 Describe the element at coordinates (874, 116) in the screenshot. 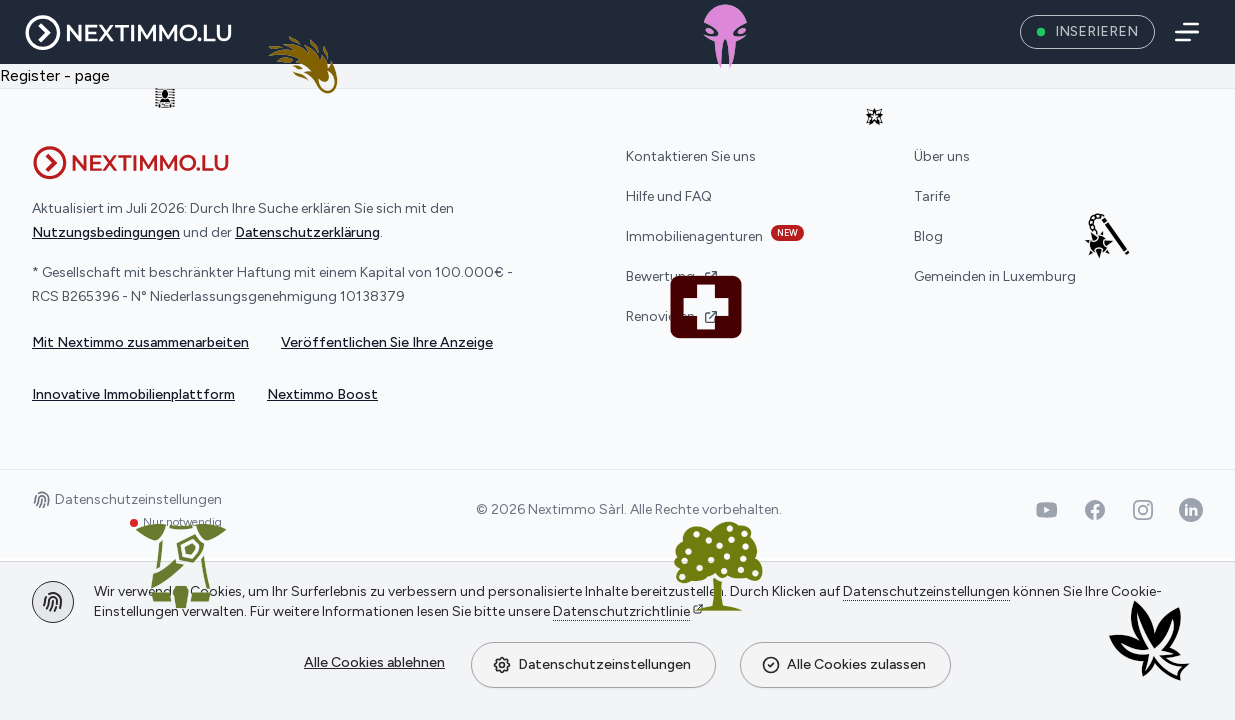

I see `decorative emblem or badge element` at that location.